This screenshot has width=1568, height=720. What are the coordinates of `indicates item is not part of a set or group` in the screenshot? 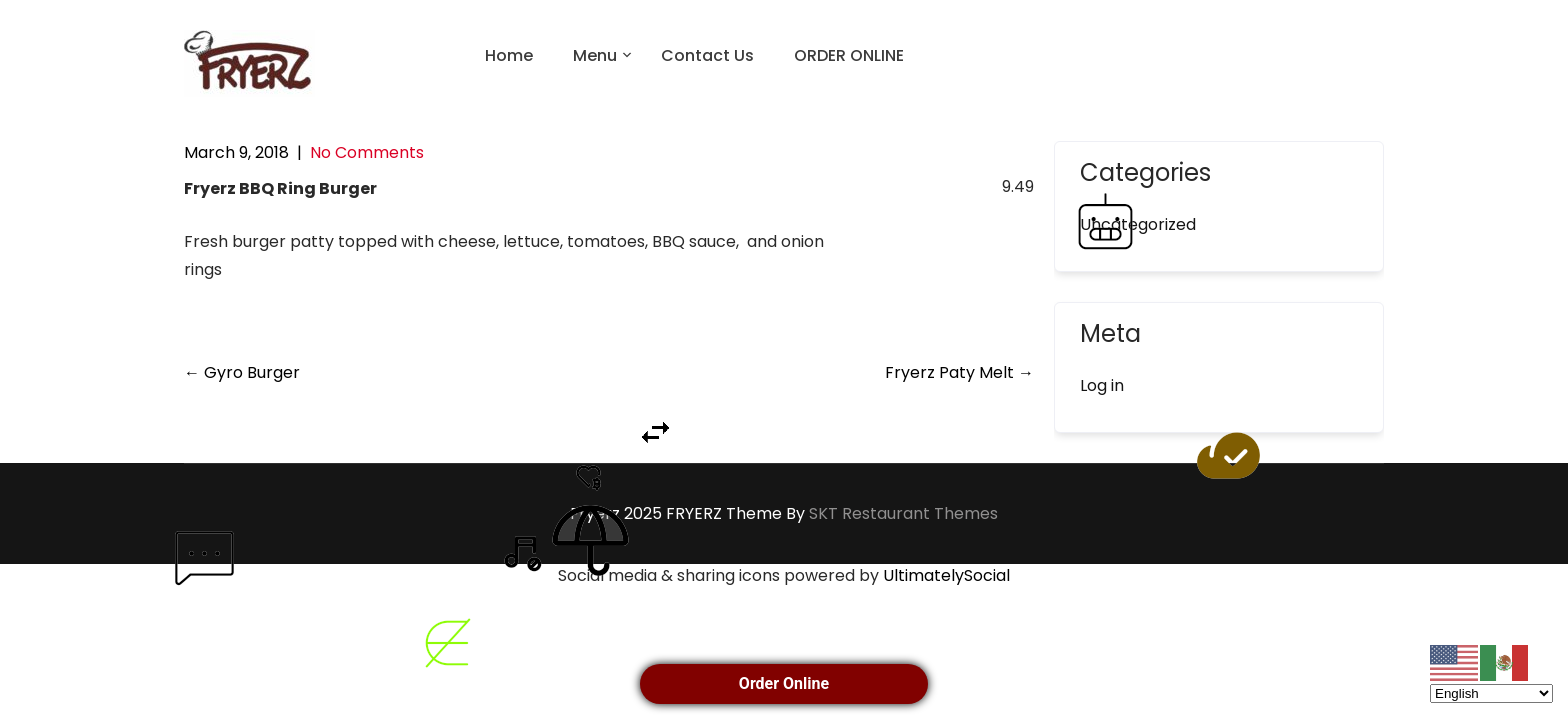 It's located at (448, 643).